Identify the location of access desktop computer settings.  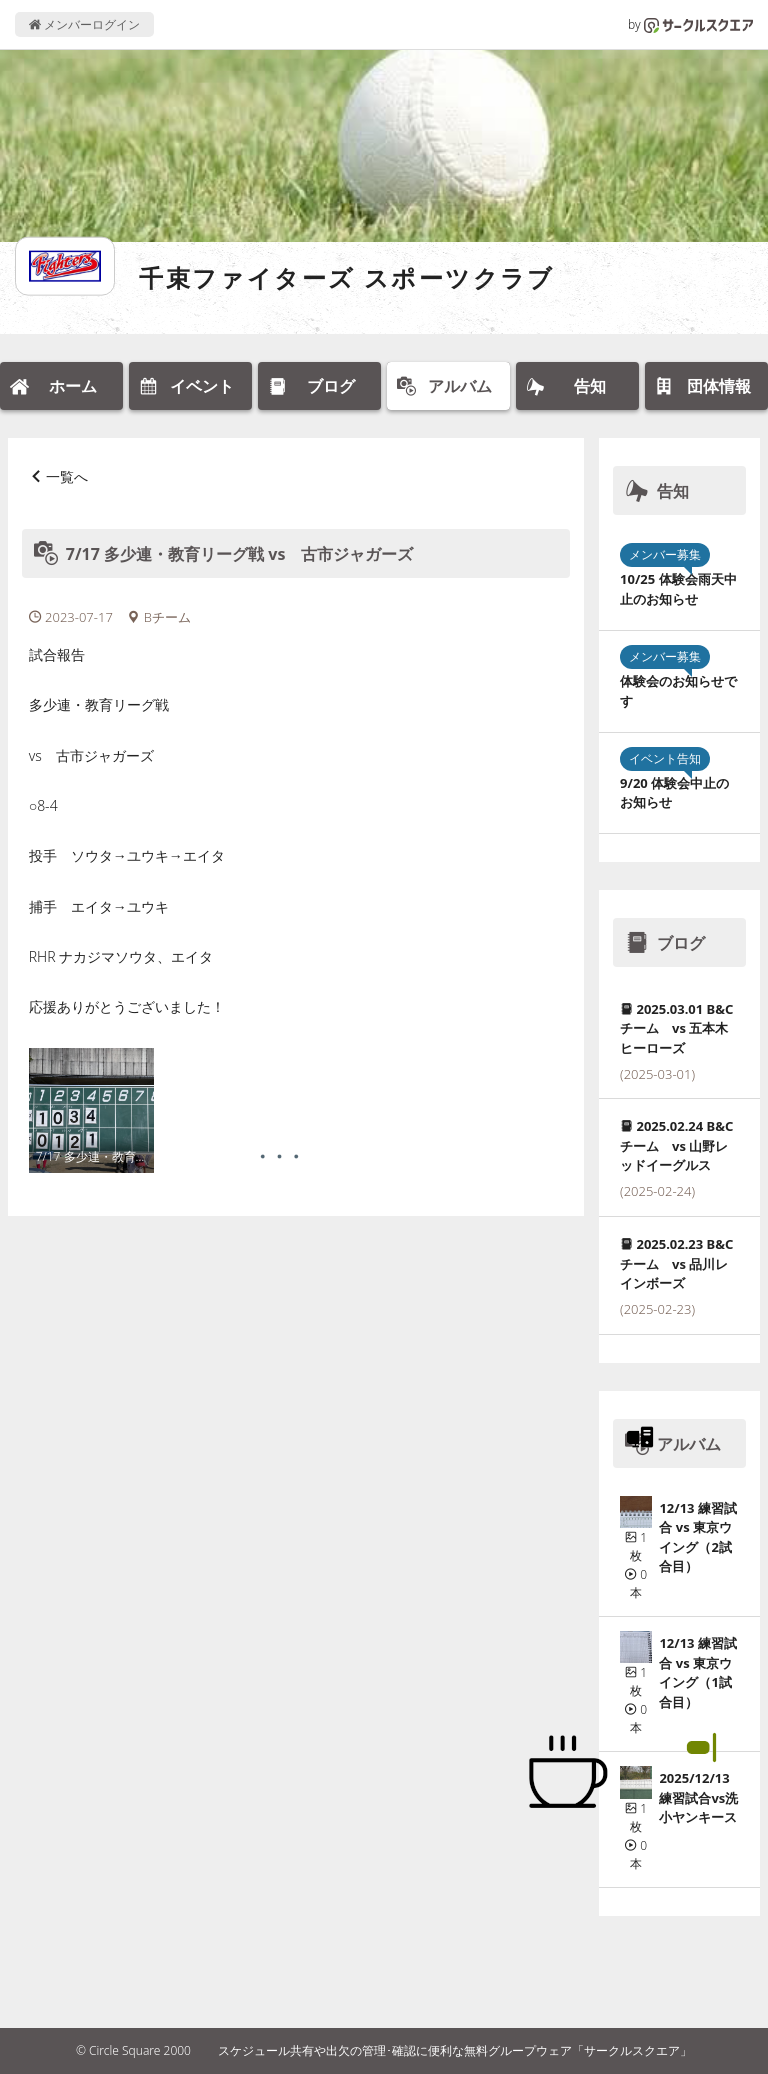
(640, 1437).